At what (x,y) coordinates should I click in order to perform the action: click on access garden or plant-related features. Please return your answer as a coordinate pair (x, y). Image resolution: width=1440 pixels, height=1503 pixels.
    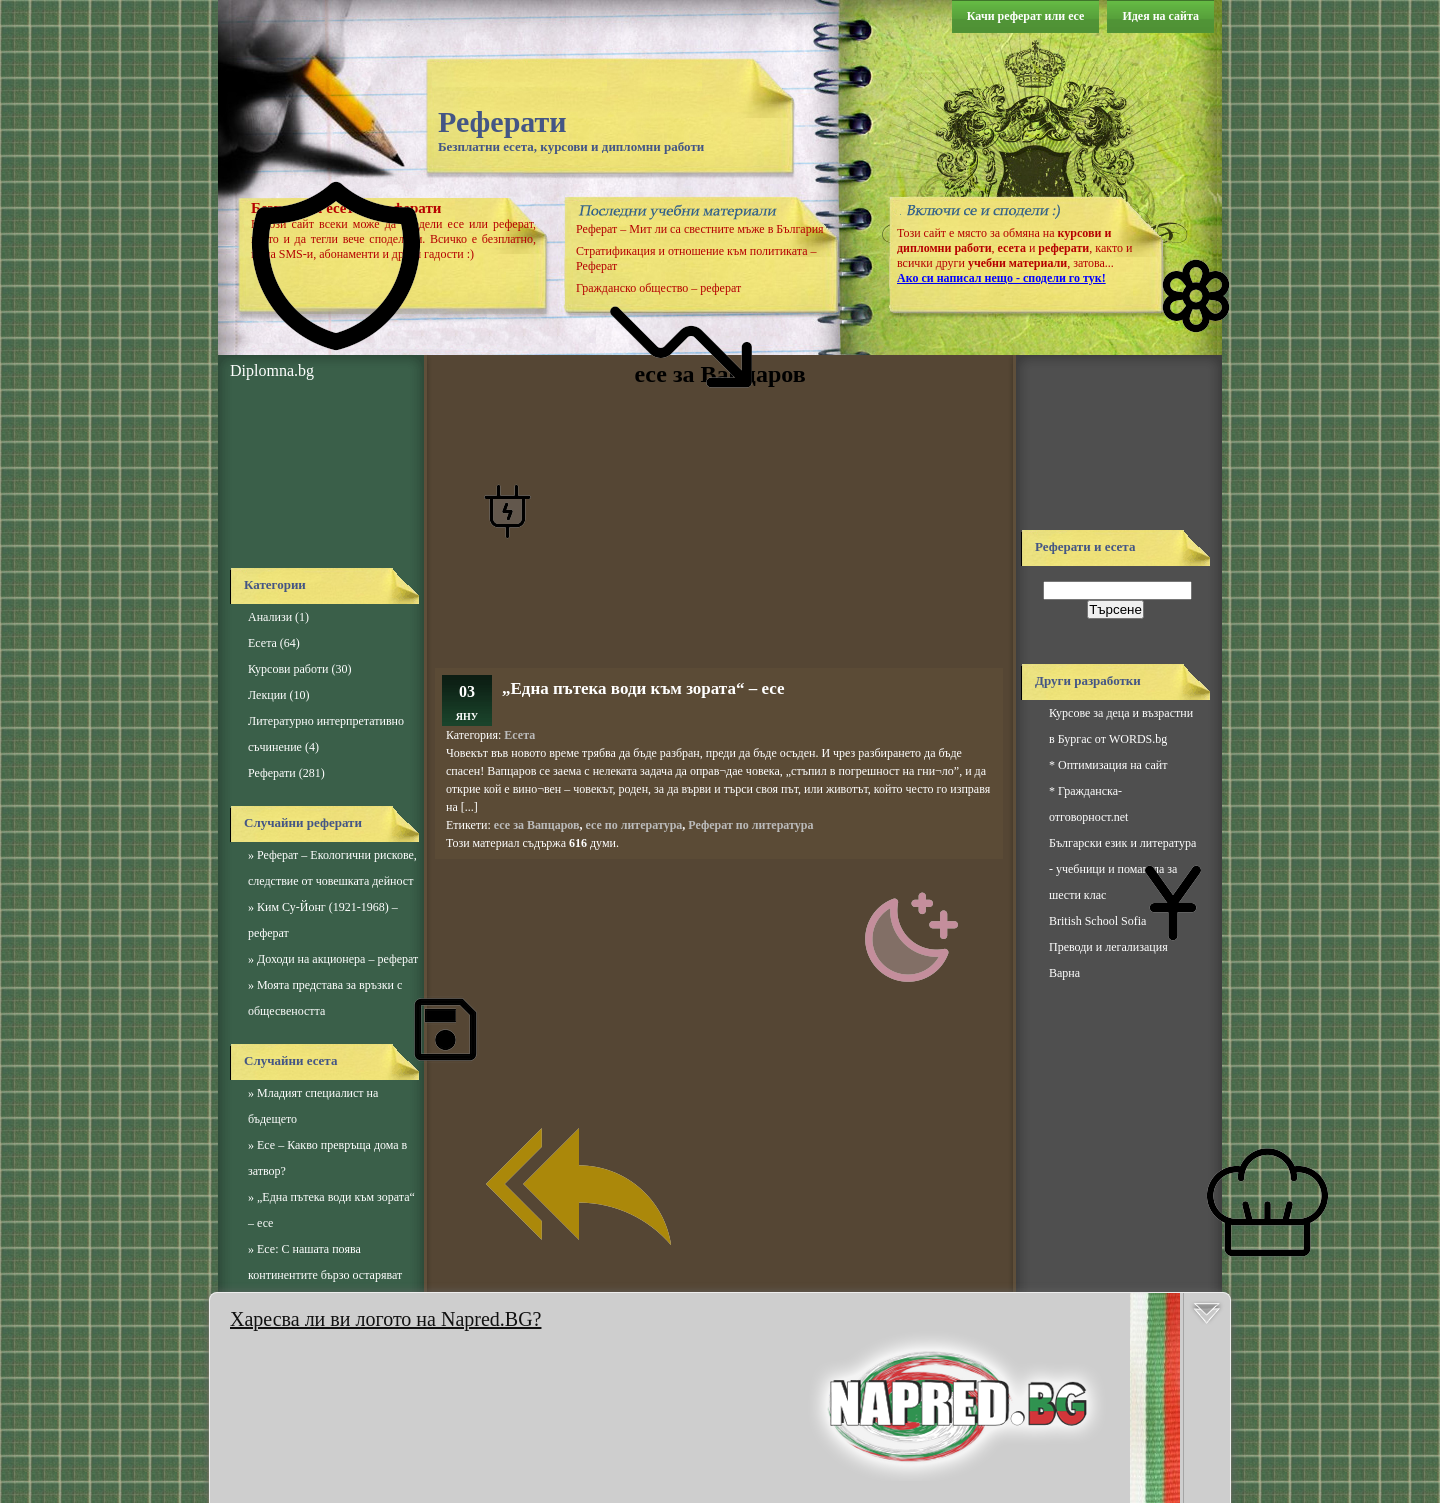
    Looking at the image, I should click on (1196, 296).